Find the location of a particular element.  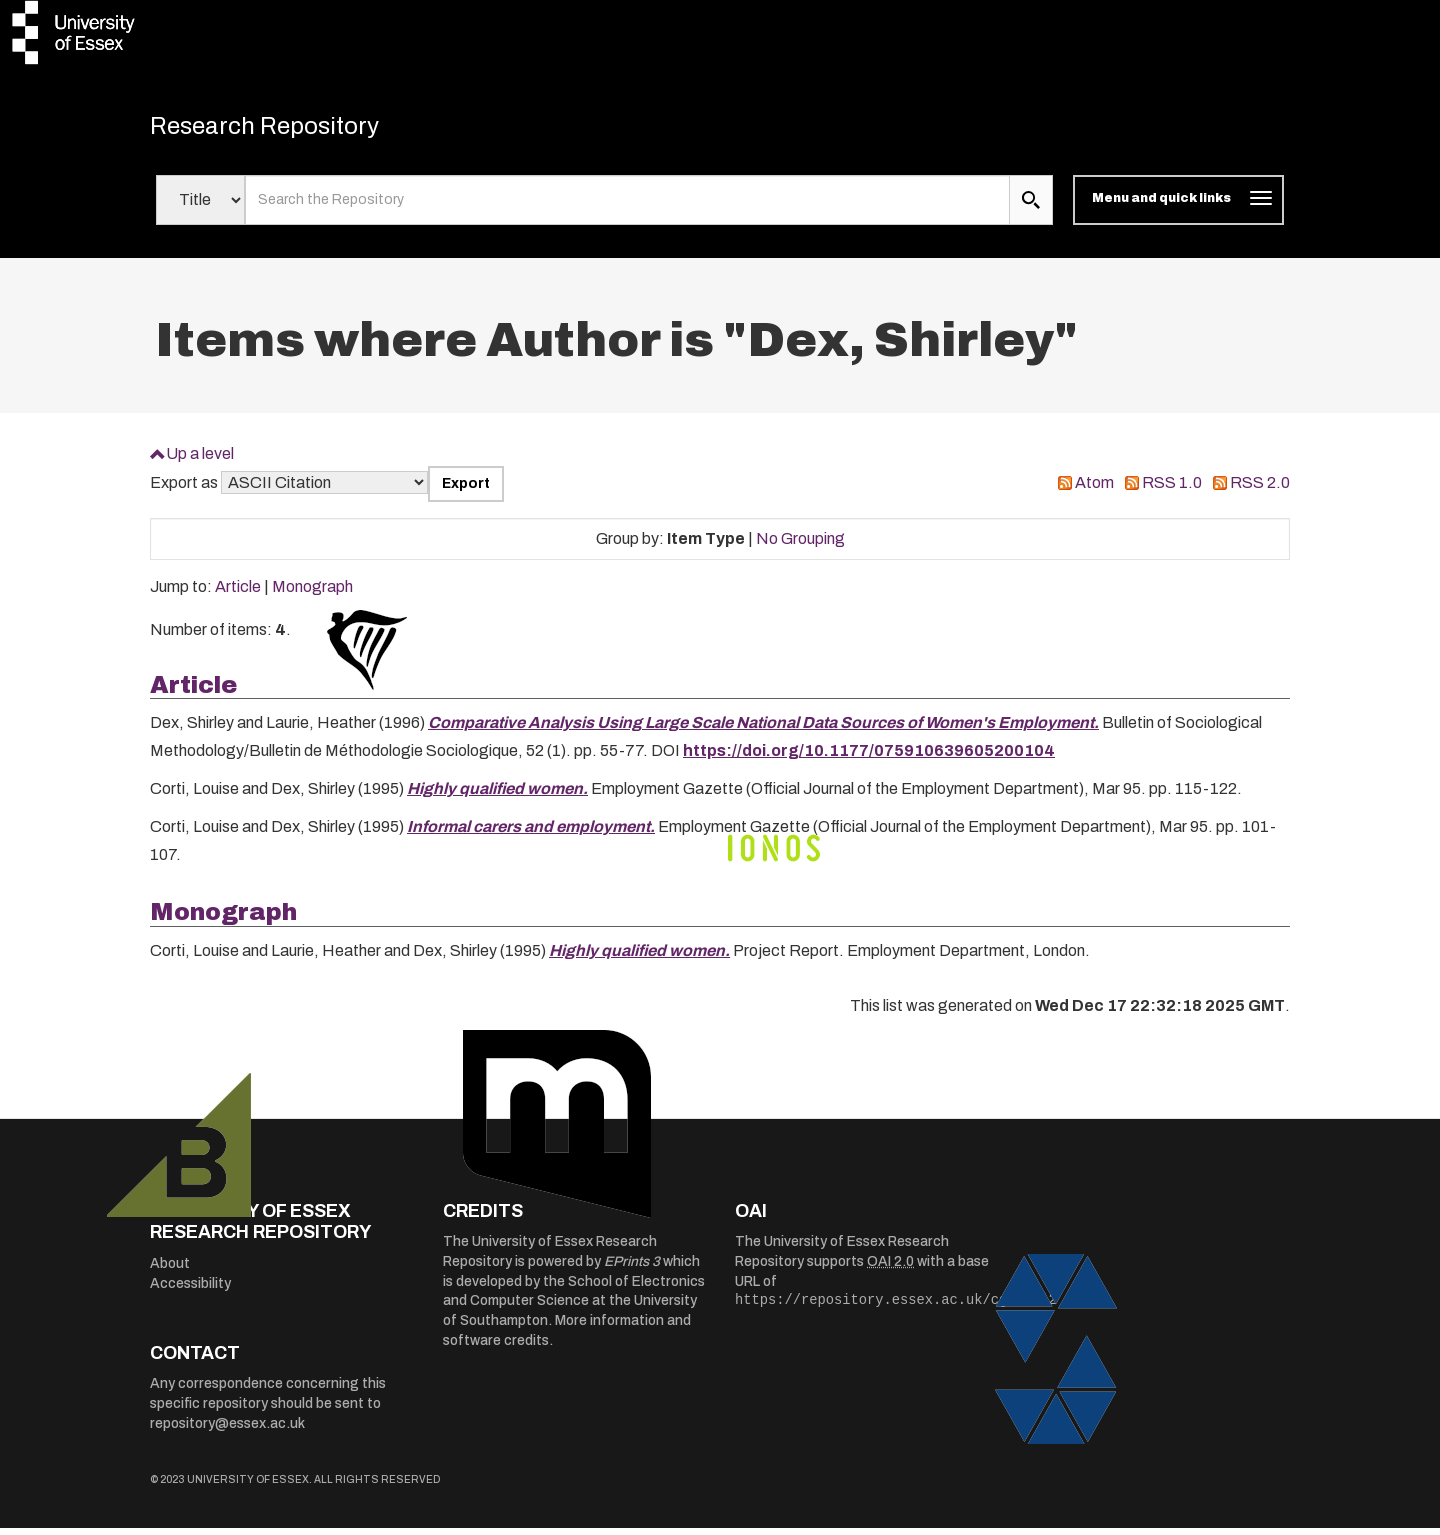

ionos web hosting and cloud services logo is located at coordinates (774, 848).